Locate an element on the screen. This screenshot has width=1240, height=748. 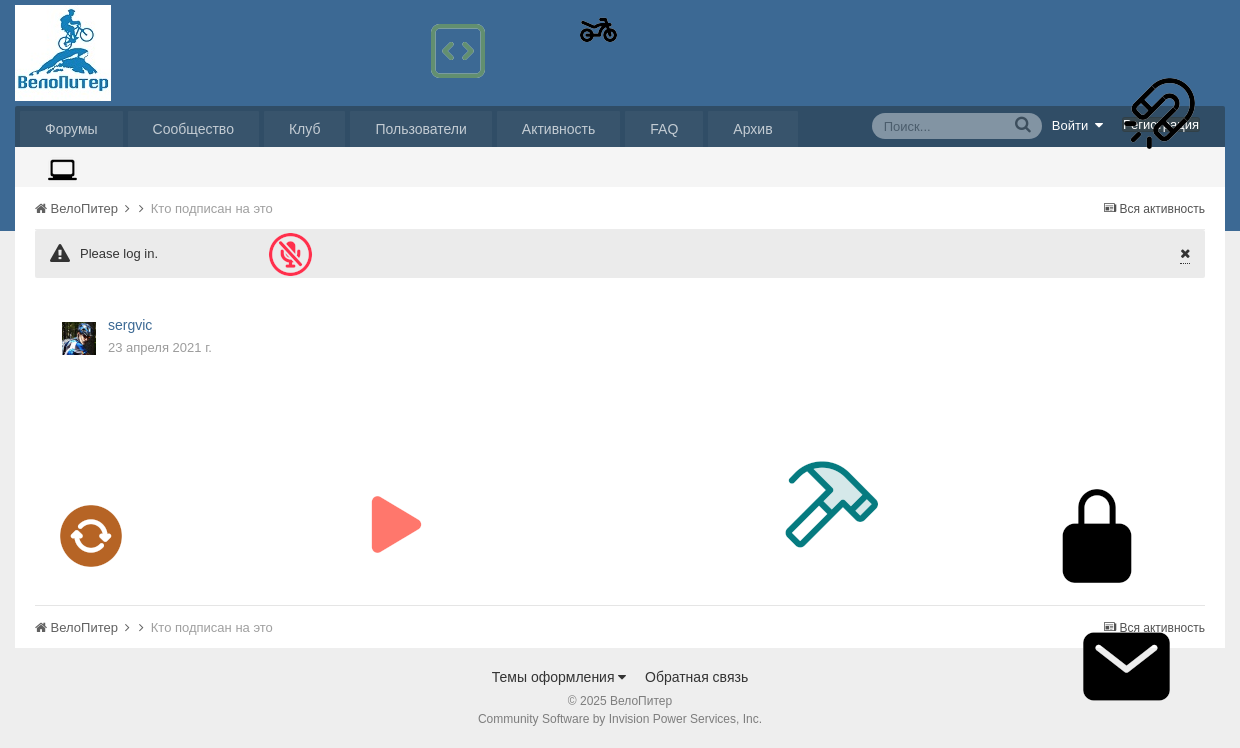
select motorcycle as vehicle type is located at coordinates (598, 30).